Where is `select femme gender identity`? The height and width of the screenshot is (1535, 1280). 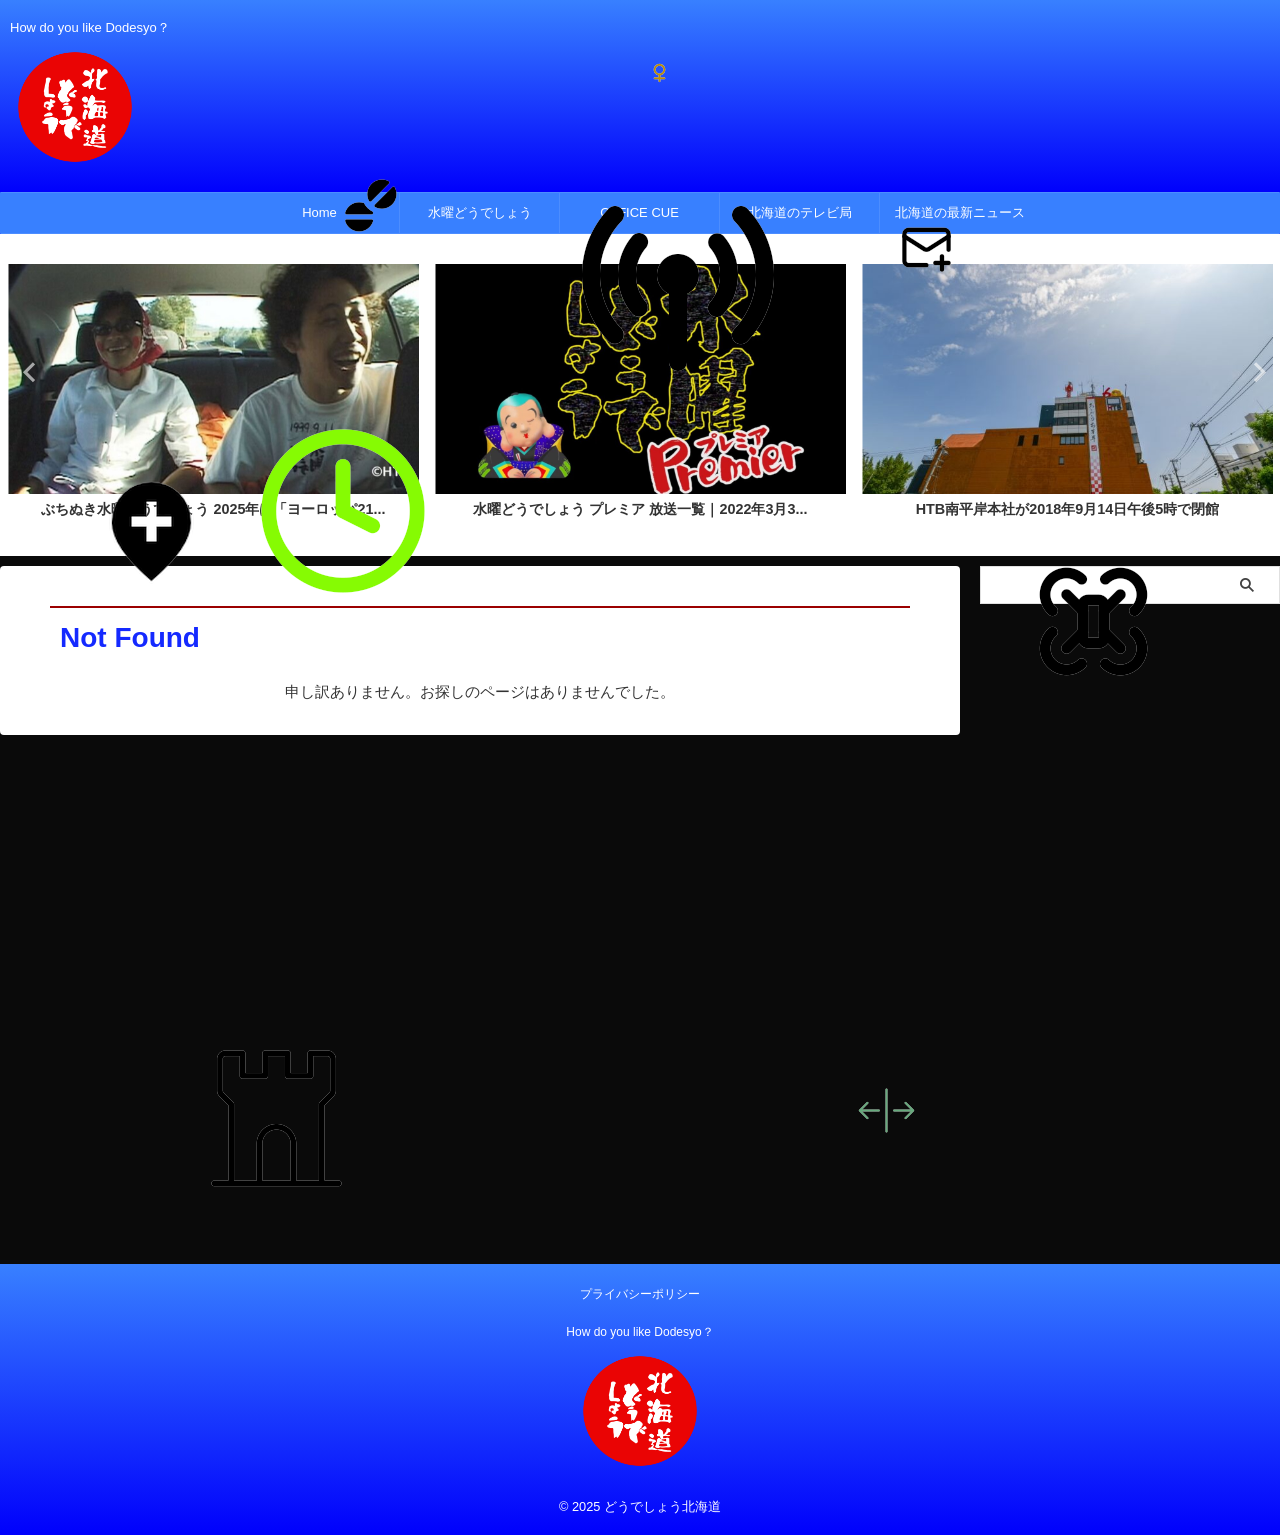
select femme gender identity is located at coordinates (659, 72).